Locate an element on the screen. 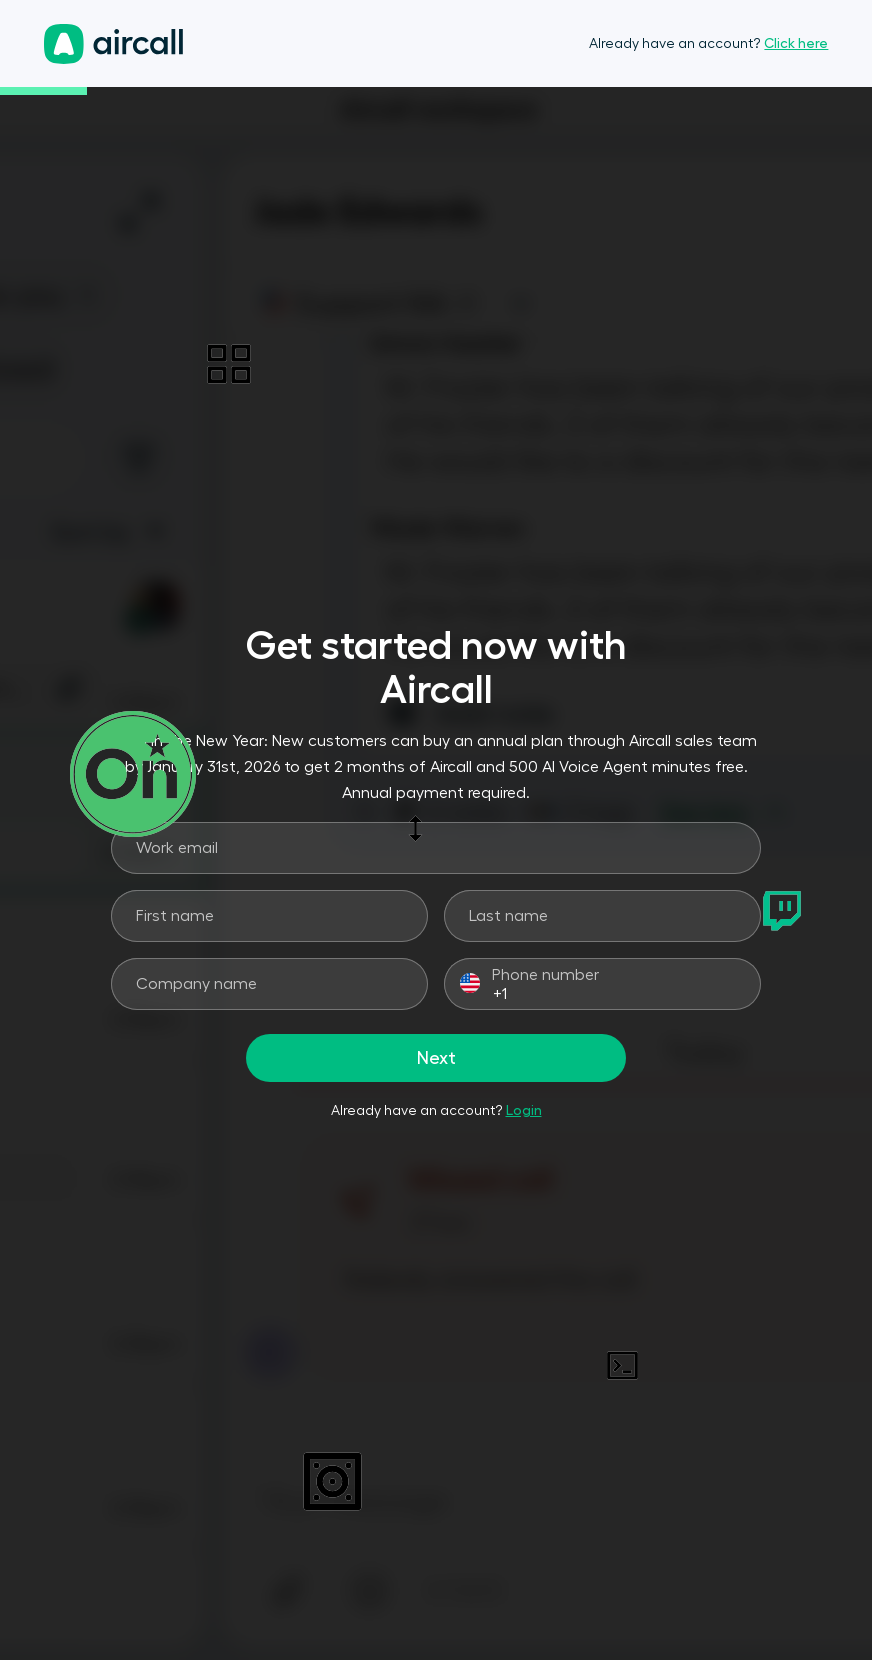 The image size is (872, 1660). access OnStar connected vehicle services is located at coordinates (133, 774).